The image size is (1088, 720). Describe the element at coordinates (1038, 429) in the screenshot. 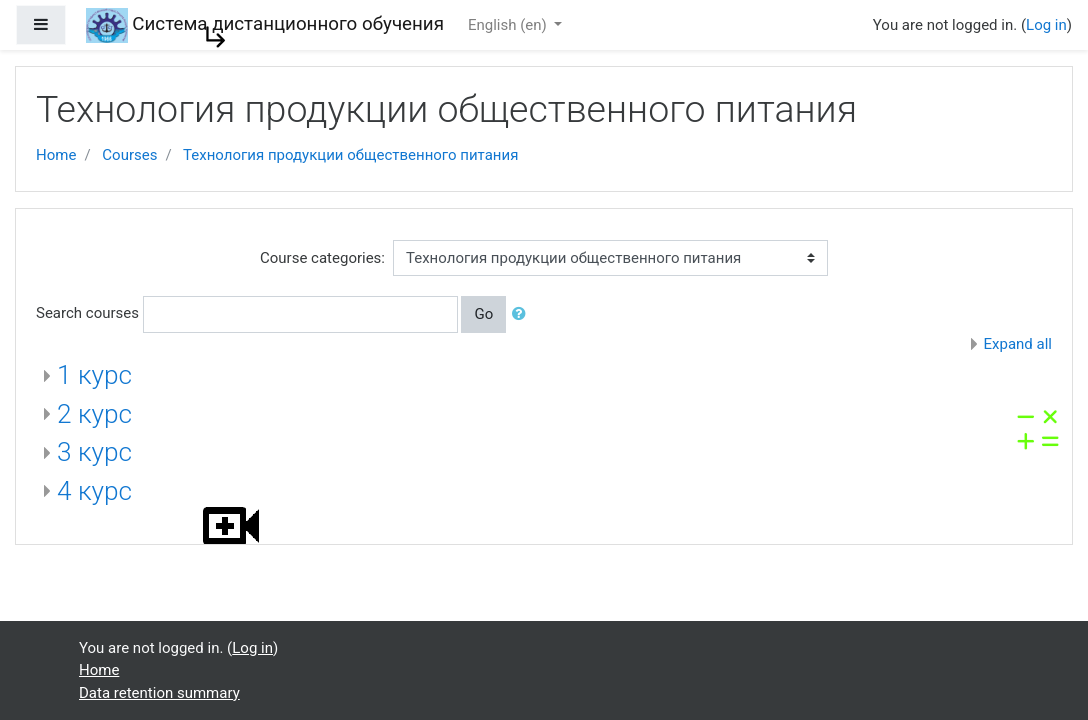

I see `open calculator or math tools` at that location.